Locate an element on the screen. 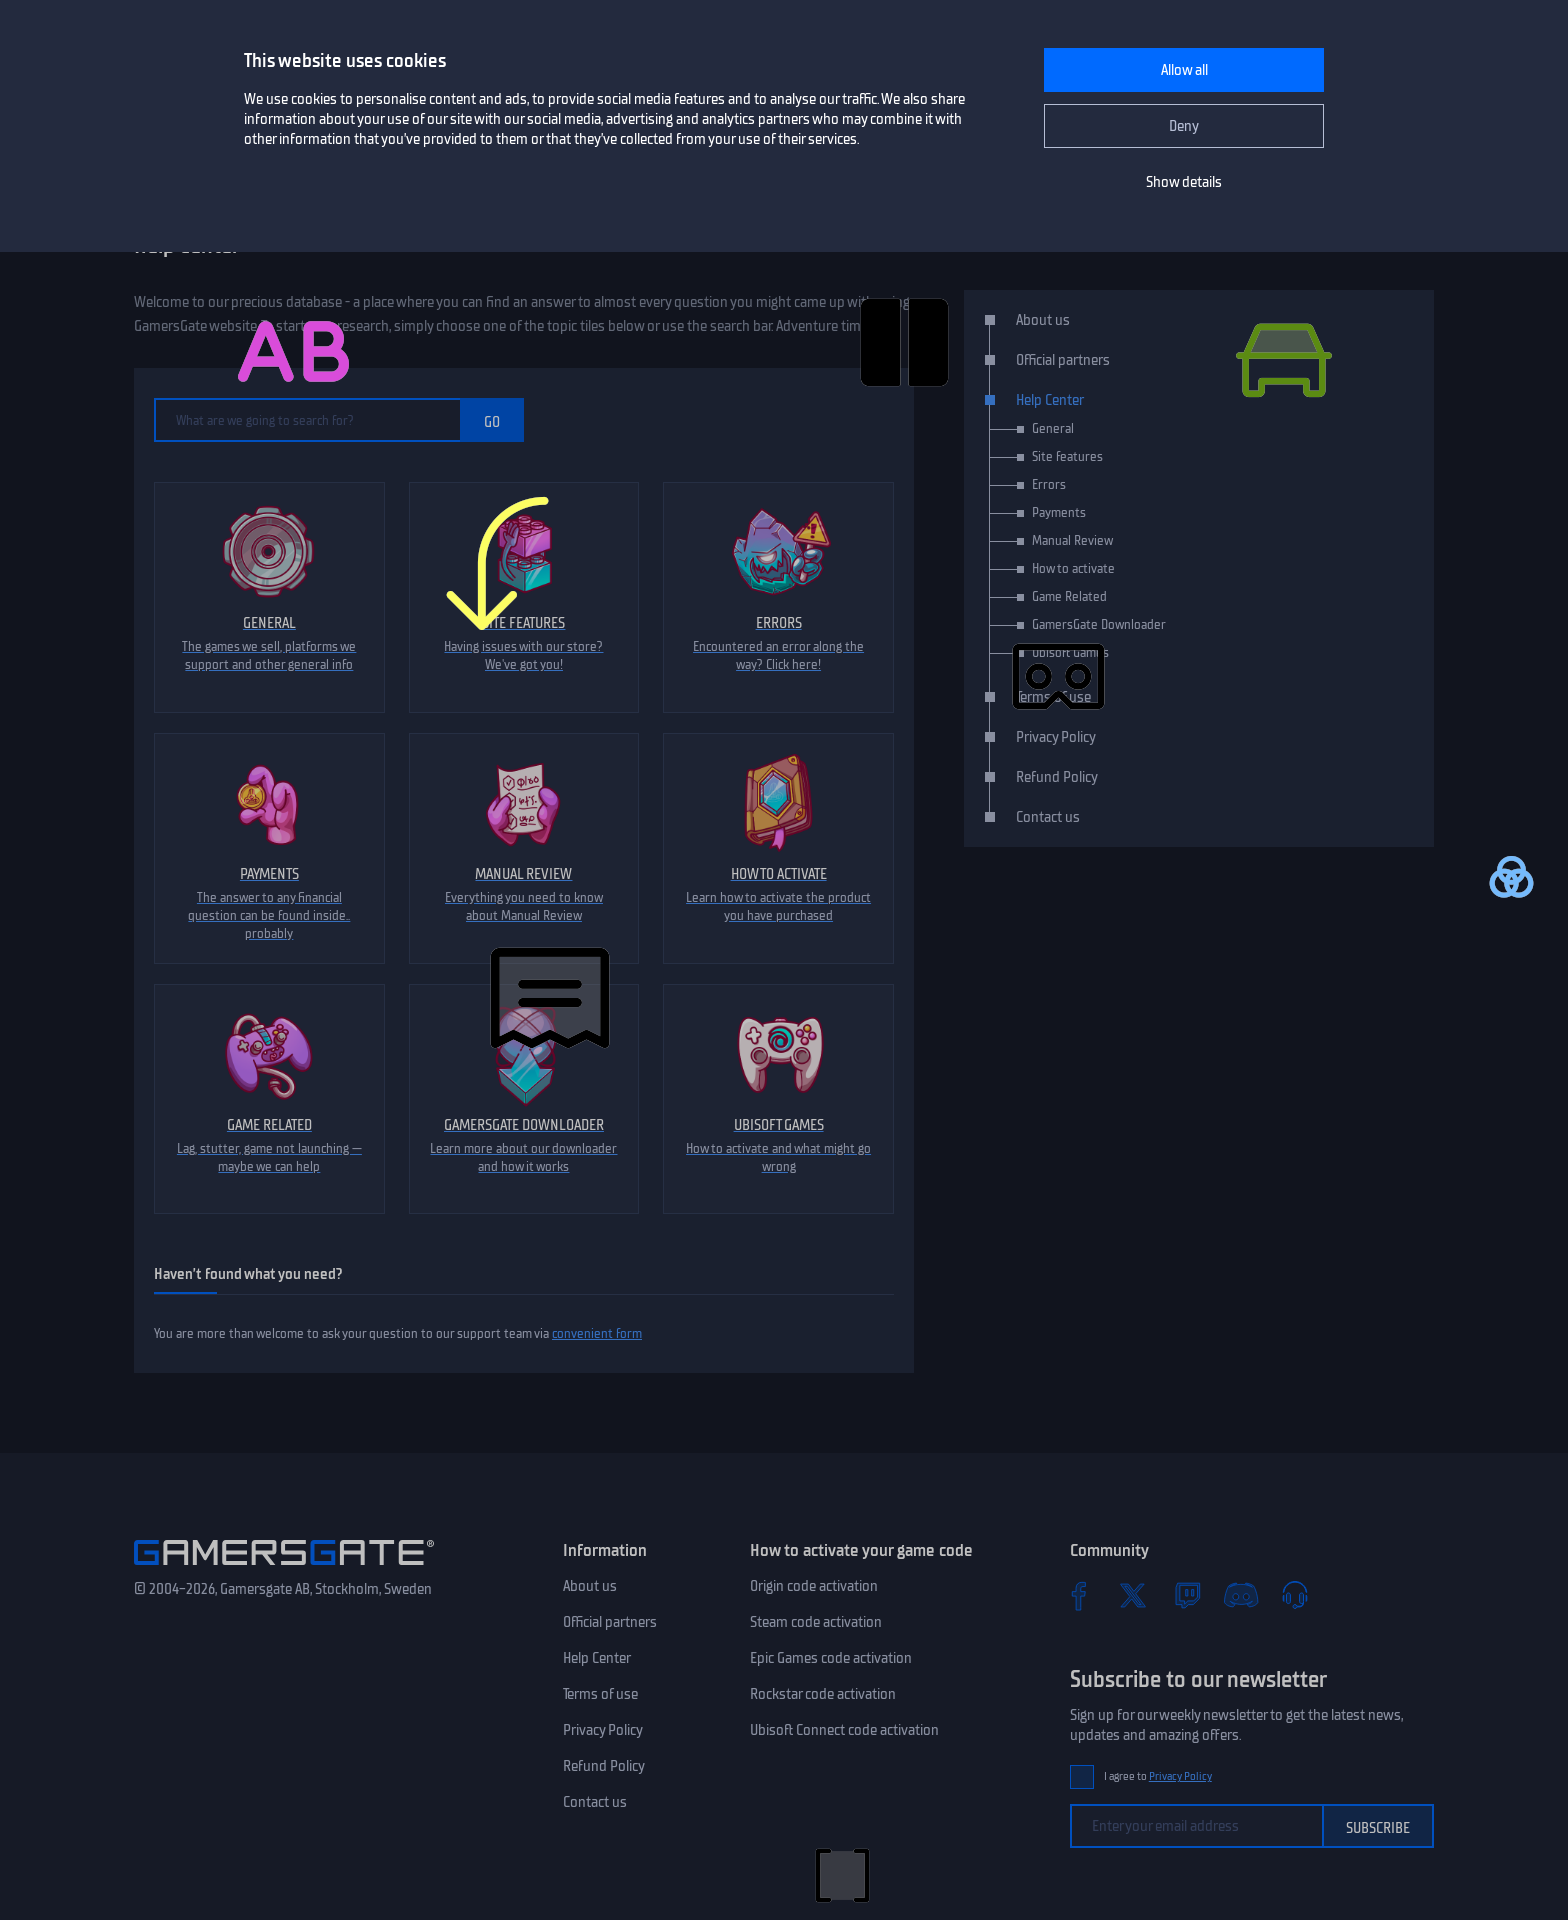 This screenshot has width=1568, height=1920. view or edit code snippets is located at coordinates (842, 1875).